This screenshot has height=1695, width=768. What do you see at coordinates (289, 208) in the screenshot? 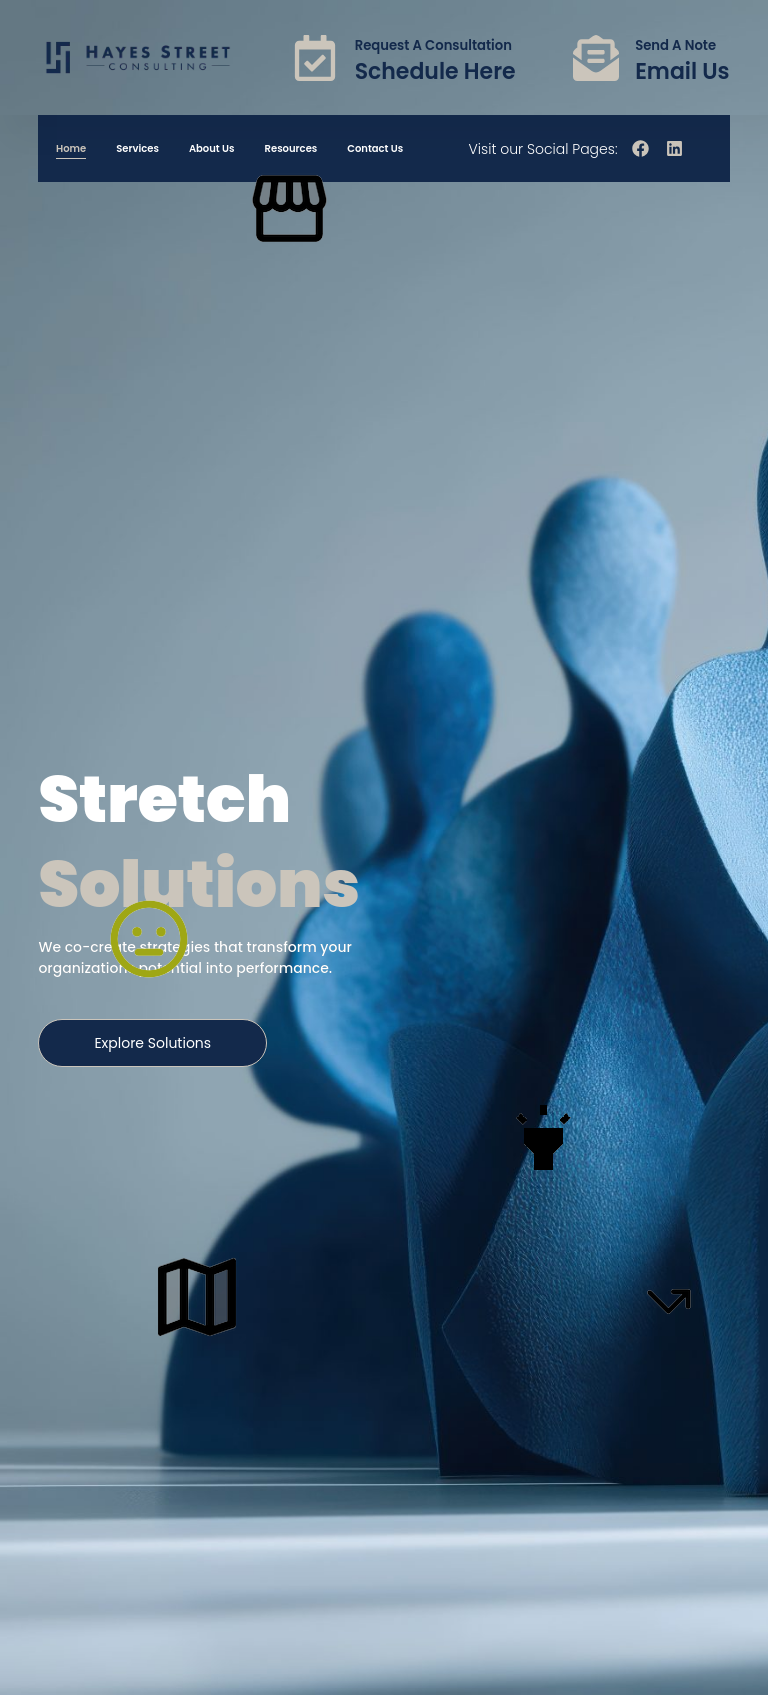
I see `browse nearby shops or stores` at bounding box center [289, 208].